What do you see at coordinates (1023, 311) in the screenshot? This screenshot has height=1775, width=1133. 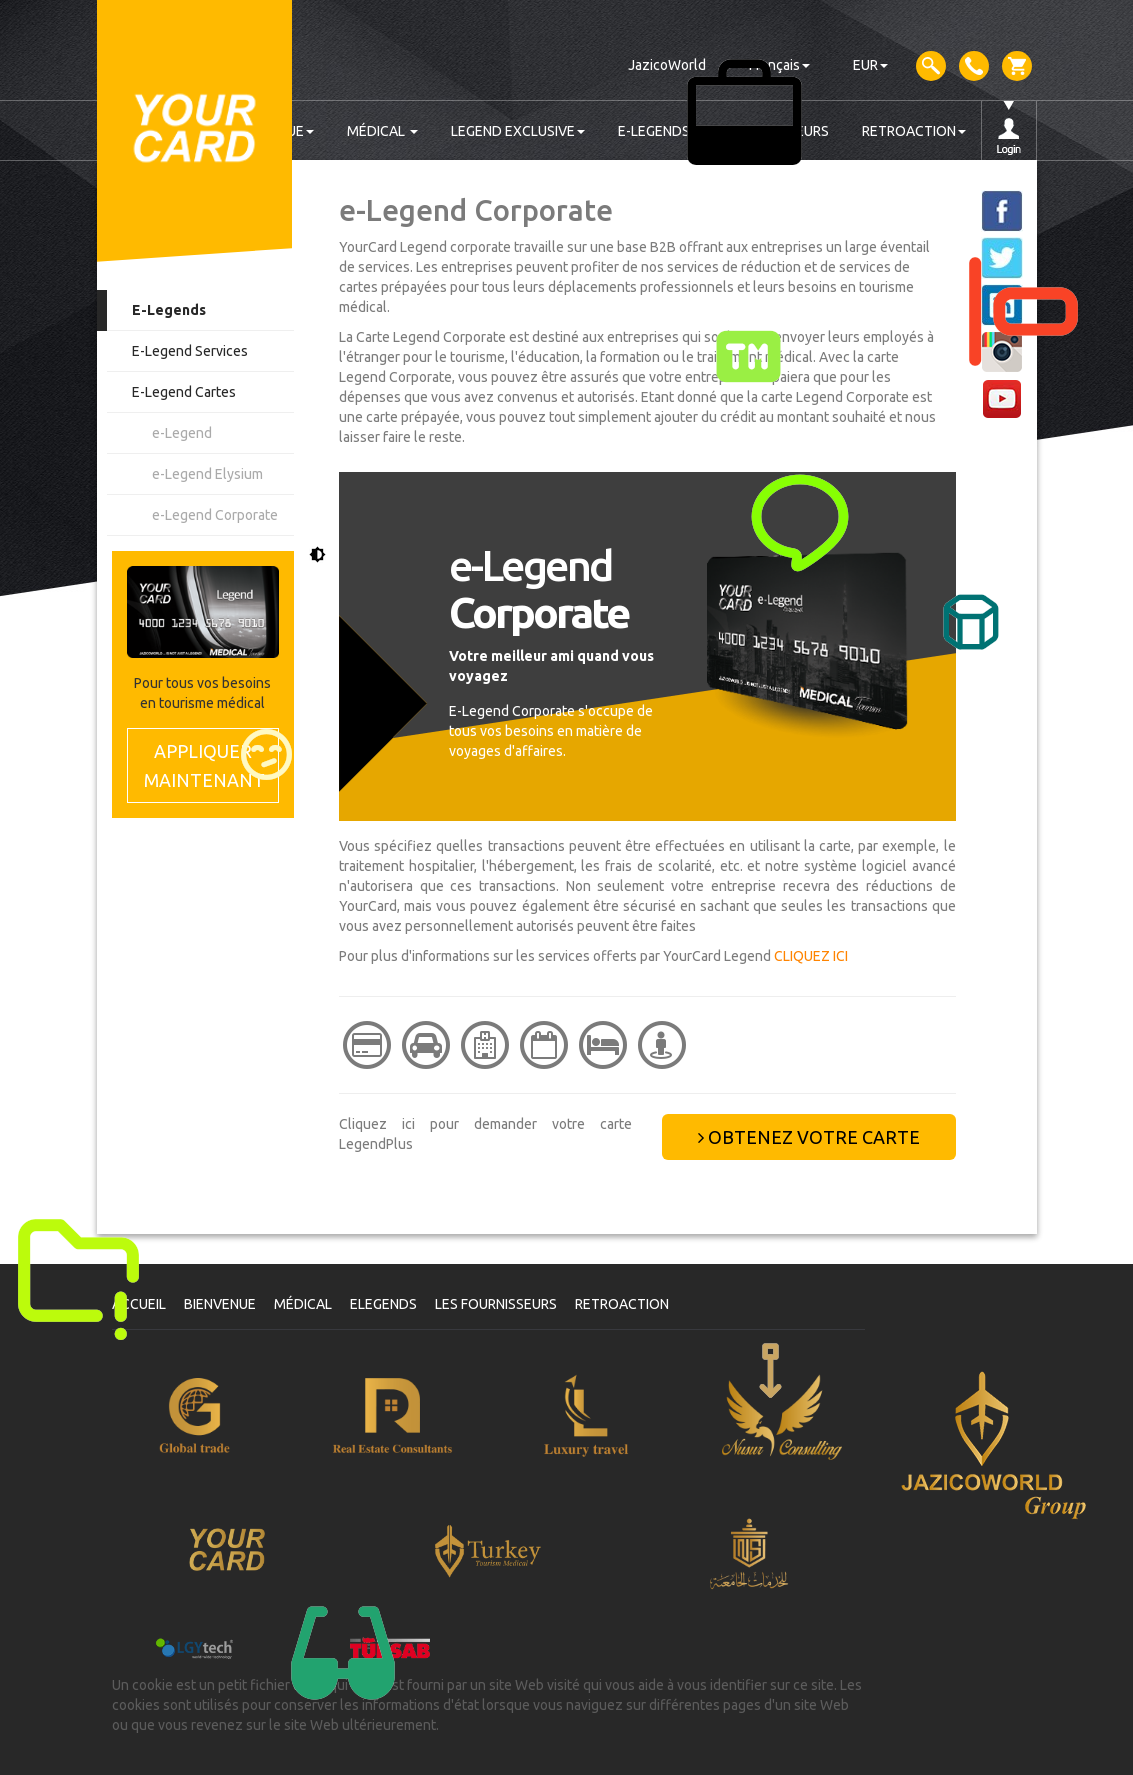 I see `align selected elements to the left` at bounding box center [1023, 311].